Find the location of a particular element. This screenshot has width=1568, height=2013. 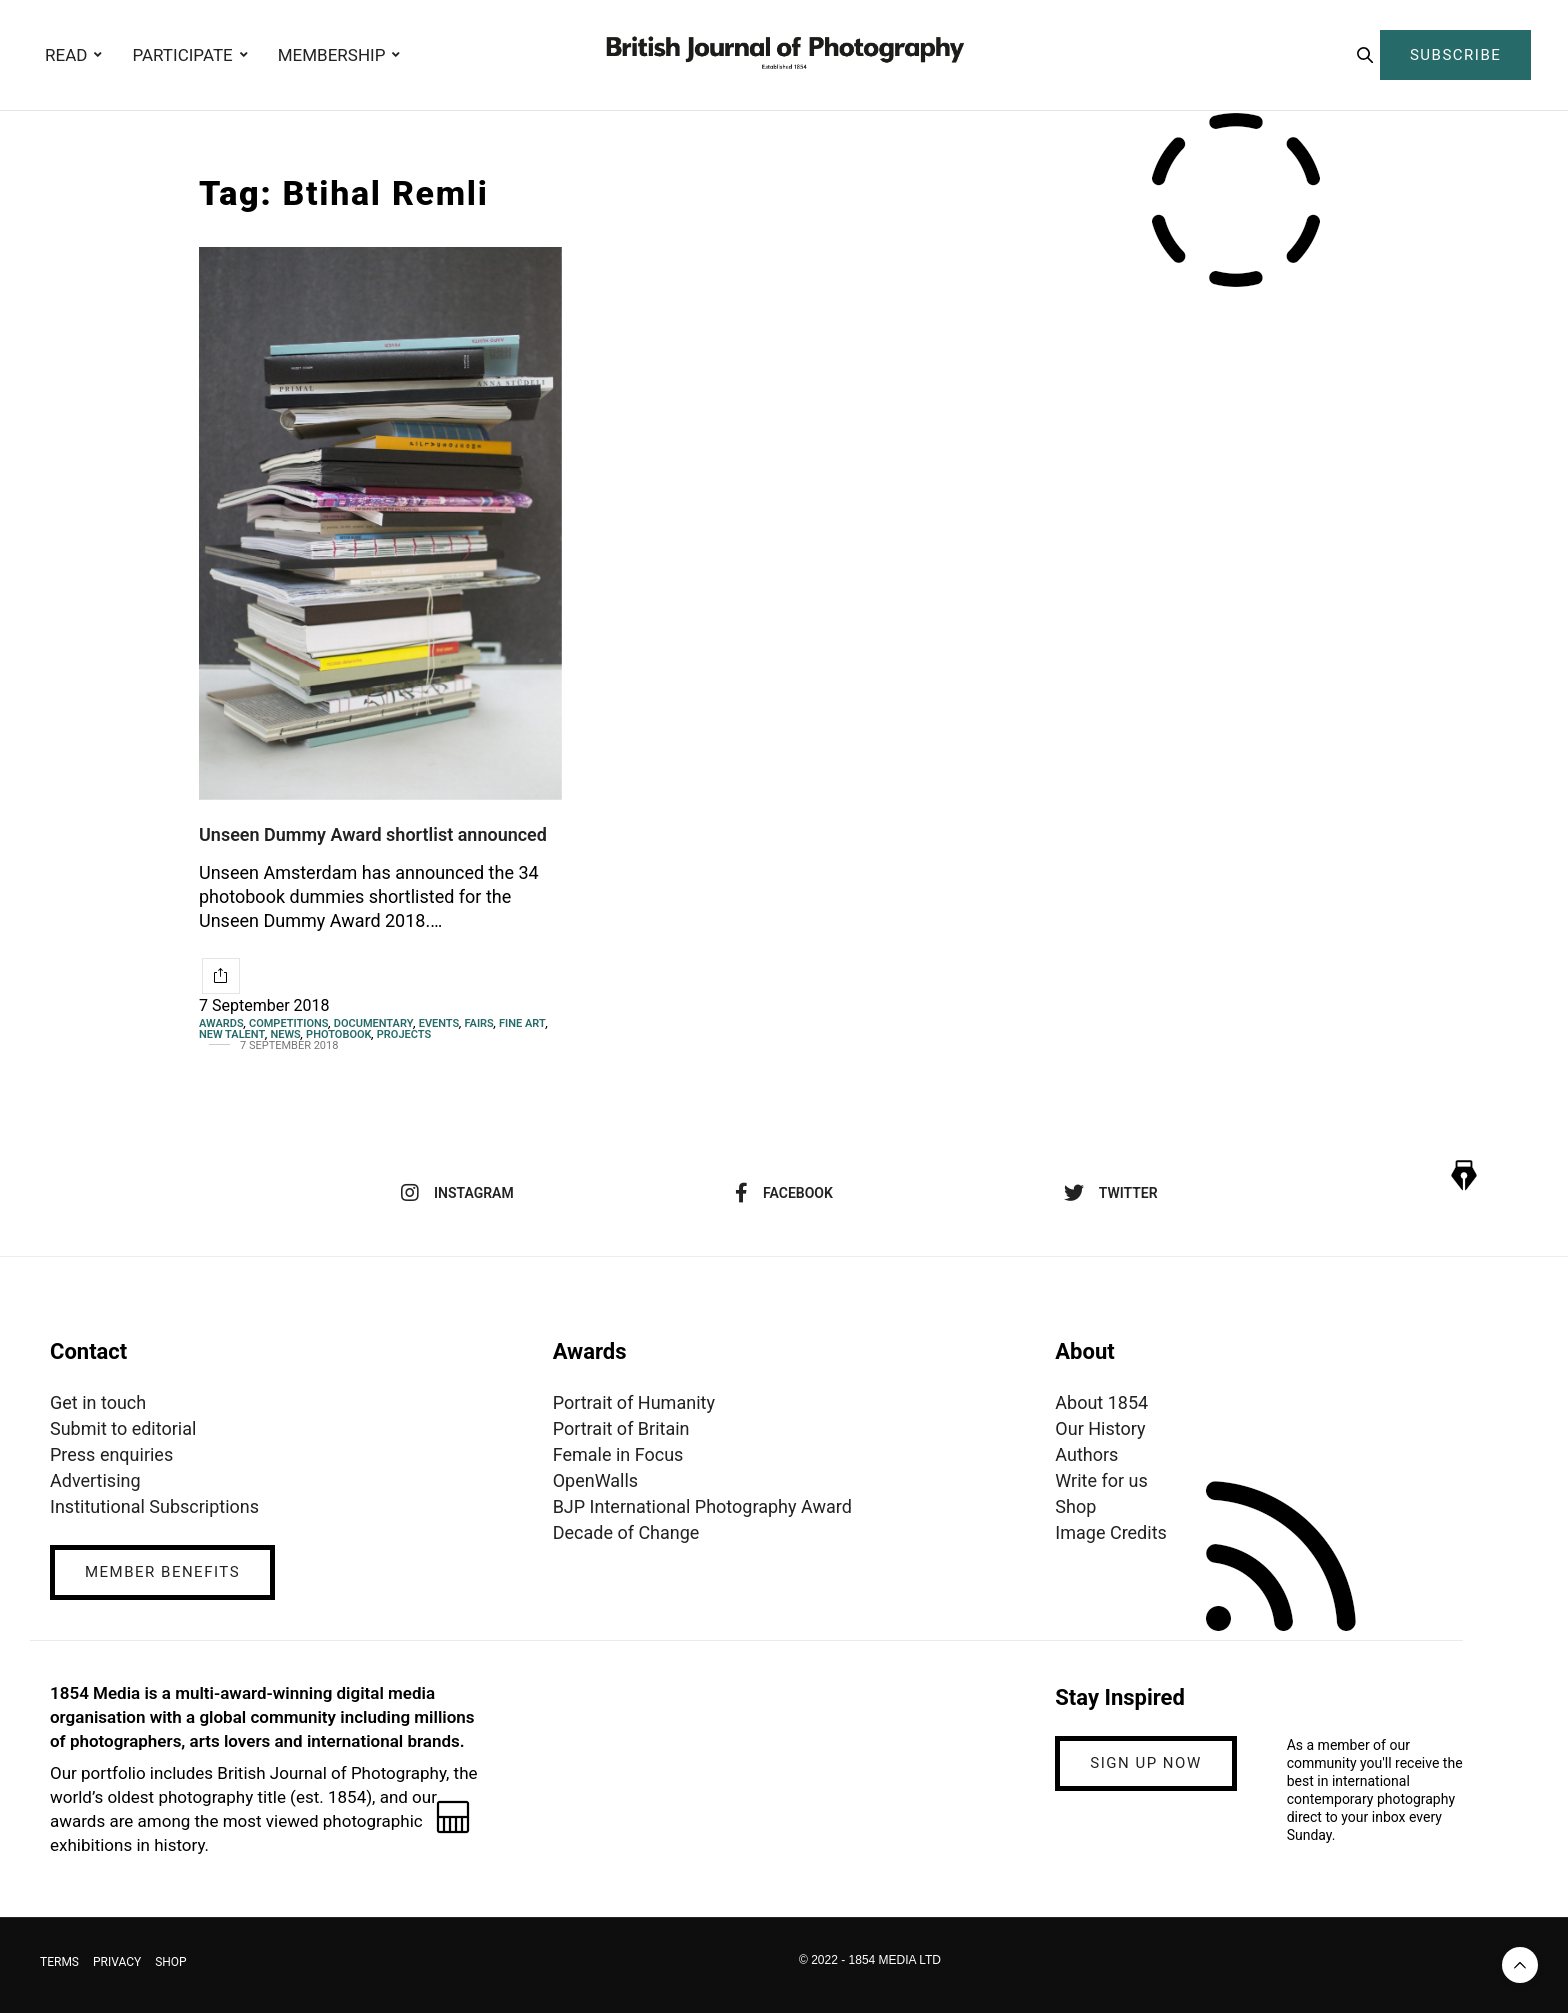

access drawing or illustration tools is located at coordinates (1464, 1175).